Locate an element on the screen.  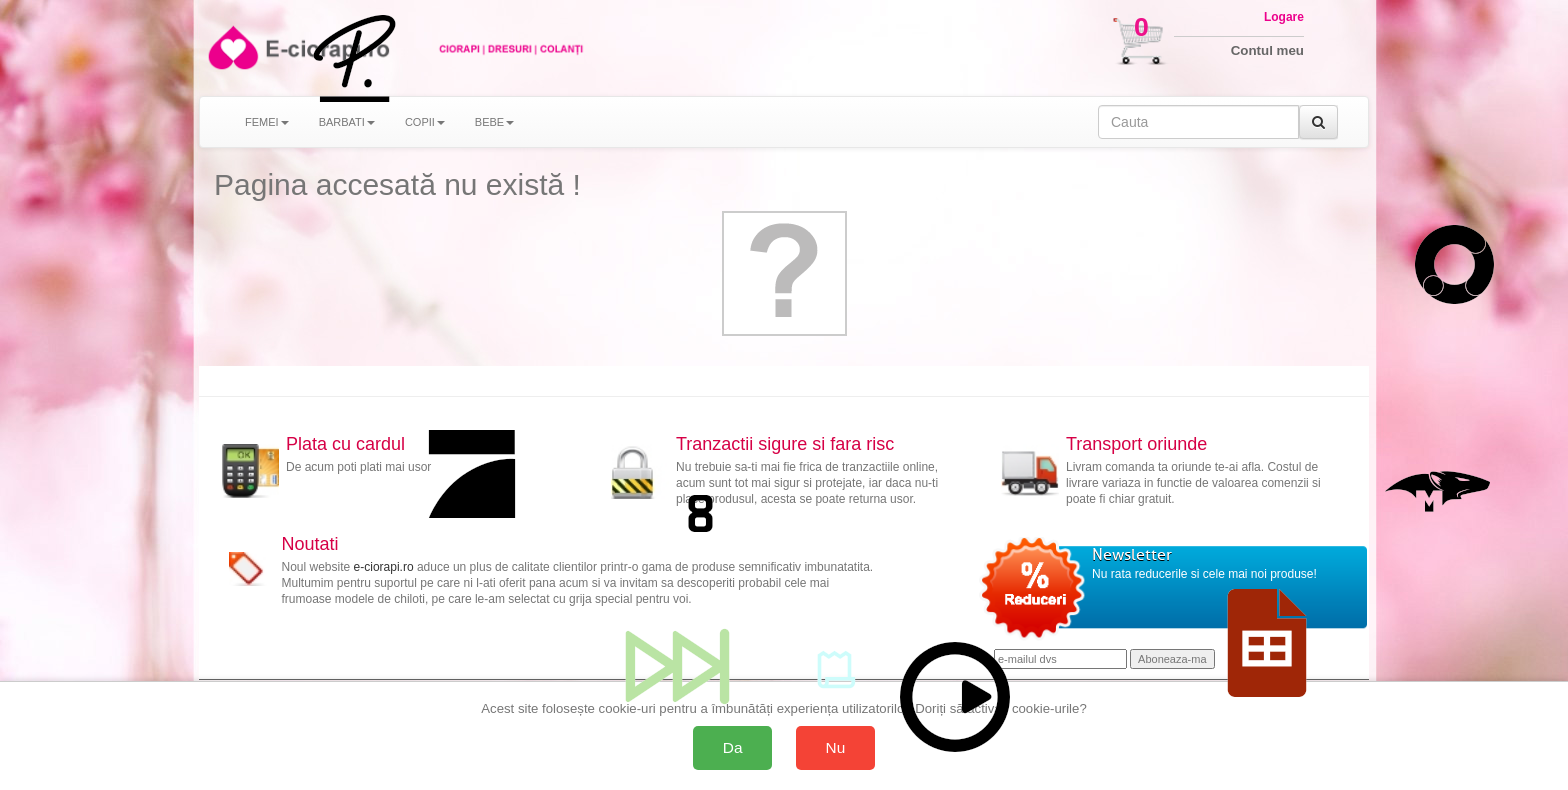
ProSieben German TV channel logo is located at coordinates (472, 474).